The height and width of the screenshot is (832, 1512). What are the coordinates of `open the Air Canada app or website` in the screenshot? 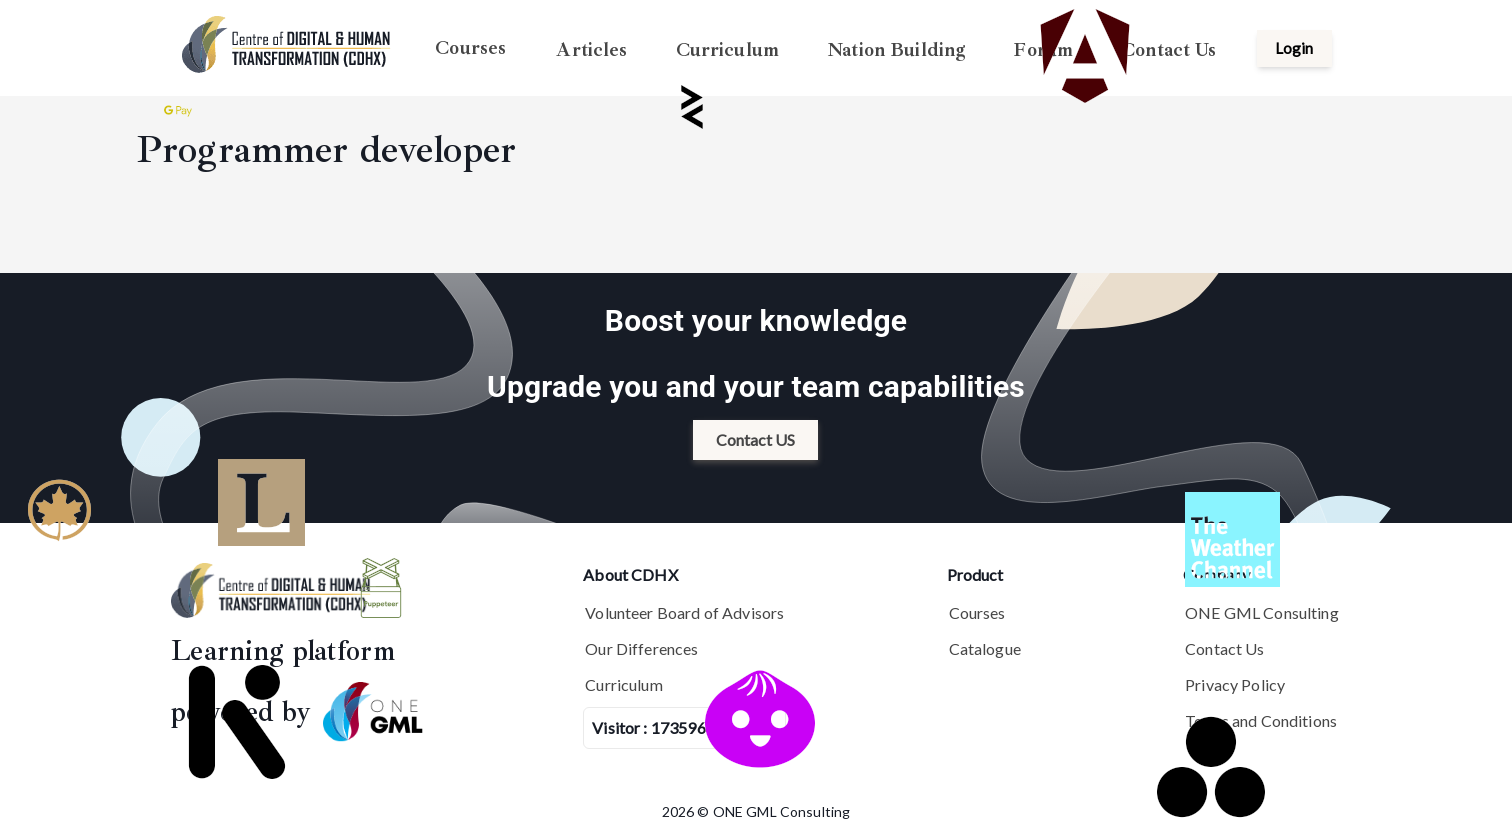 It's located at (59, 510).